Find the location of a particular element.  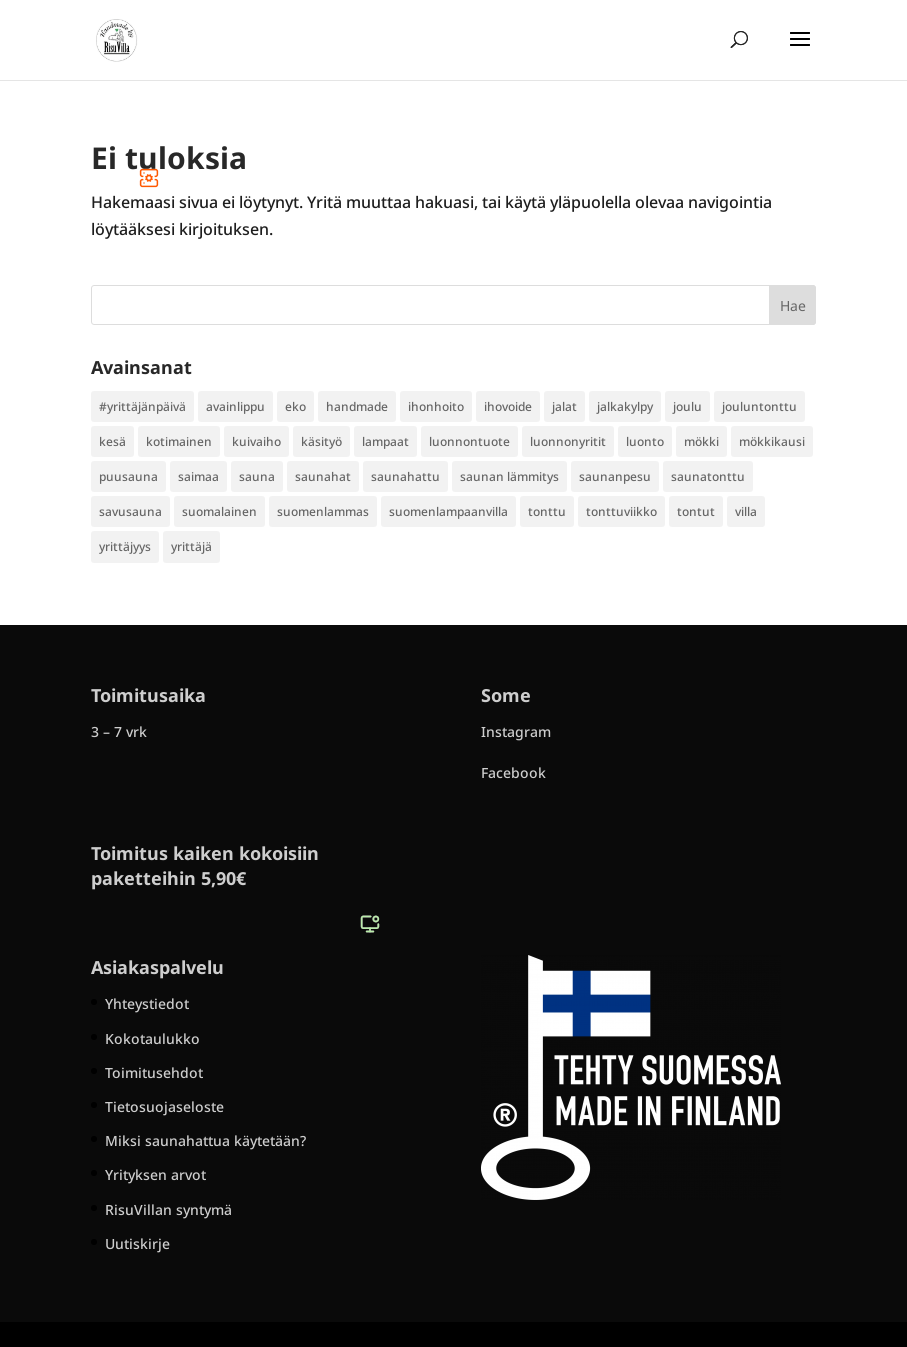

access server configuration settings is located at coordinates (149, 178).